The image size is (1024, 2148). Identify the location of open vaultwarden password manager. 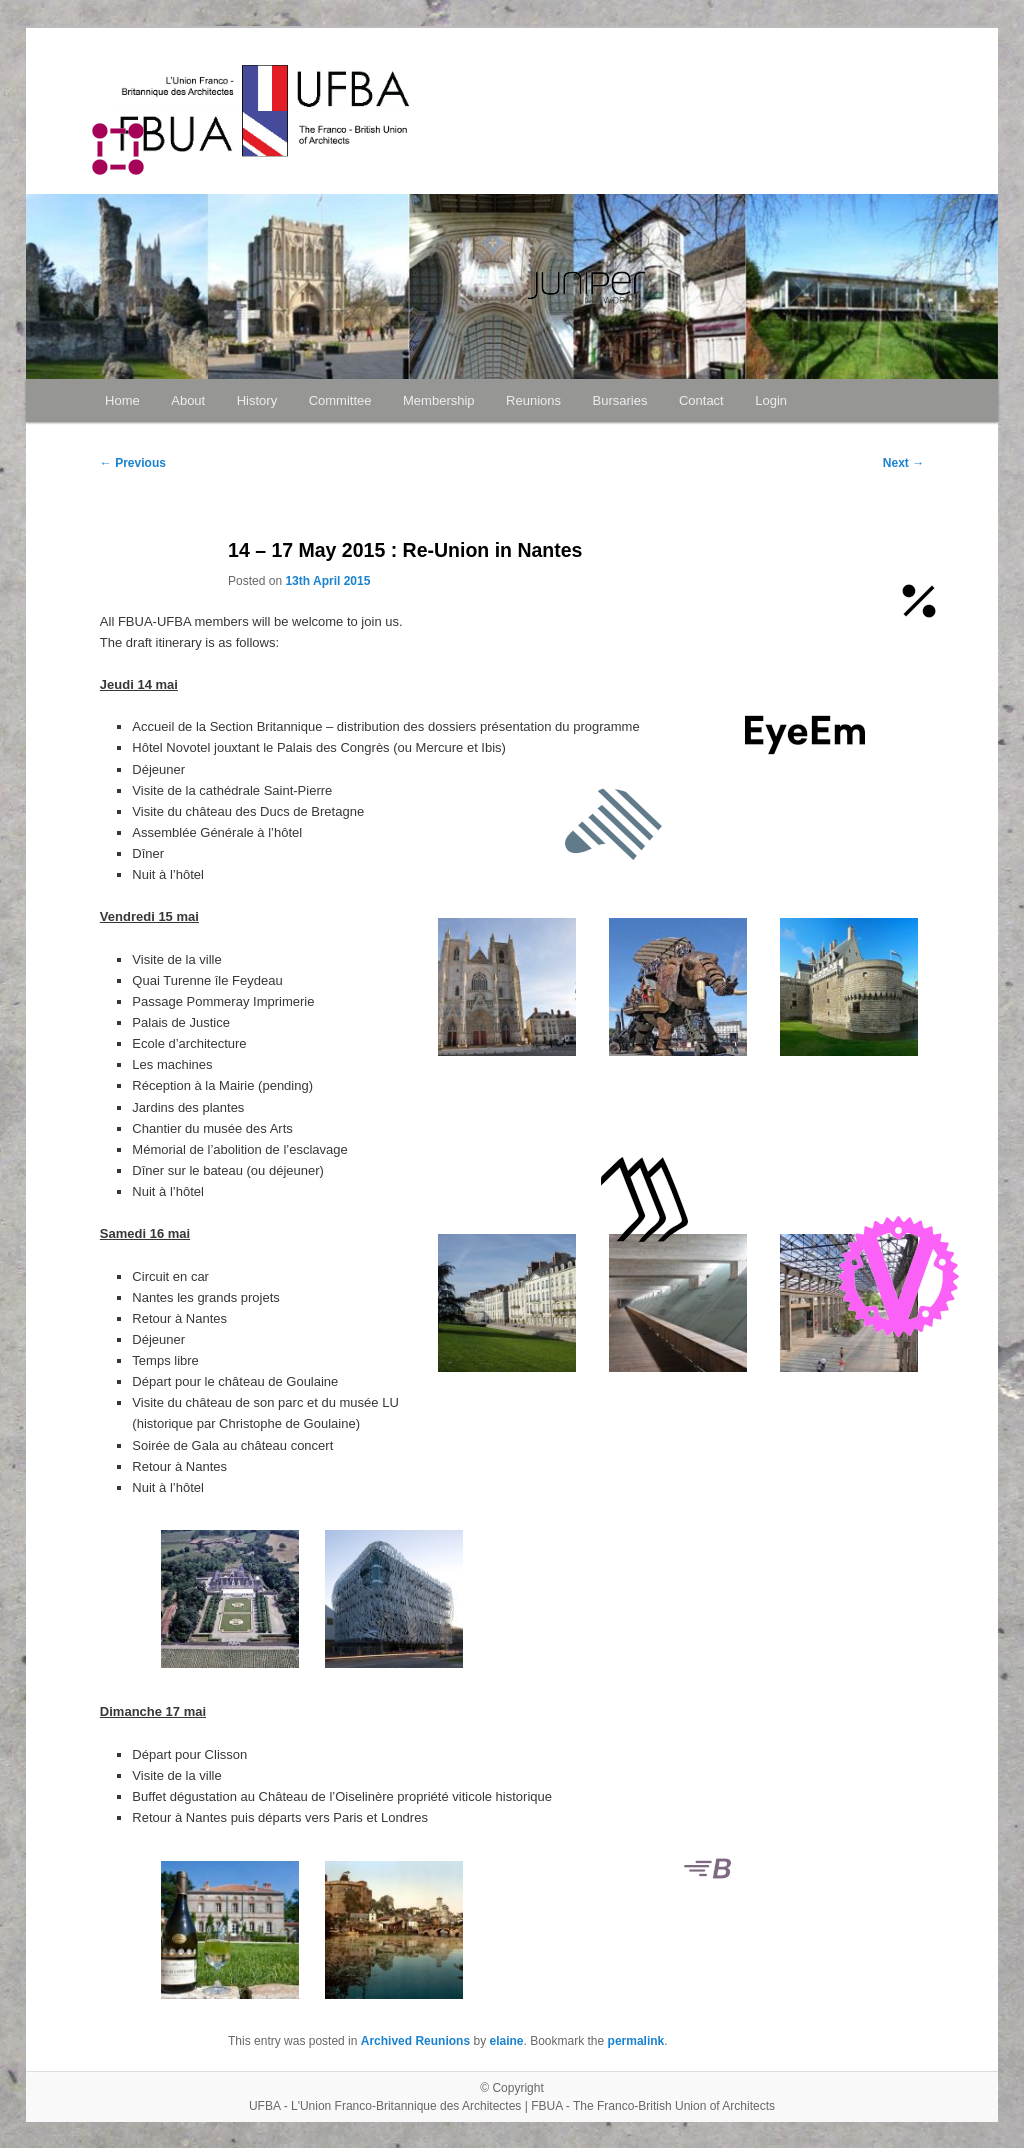
(898, 1276).